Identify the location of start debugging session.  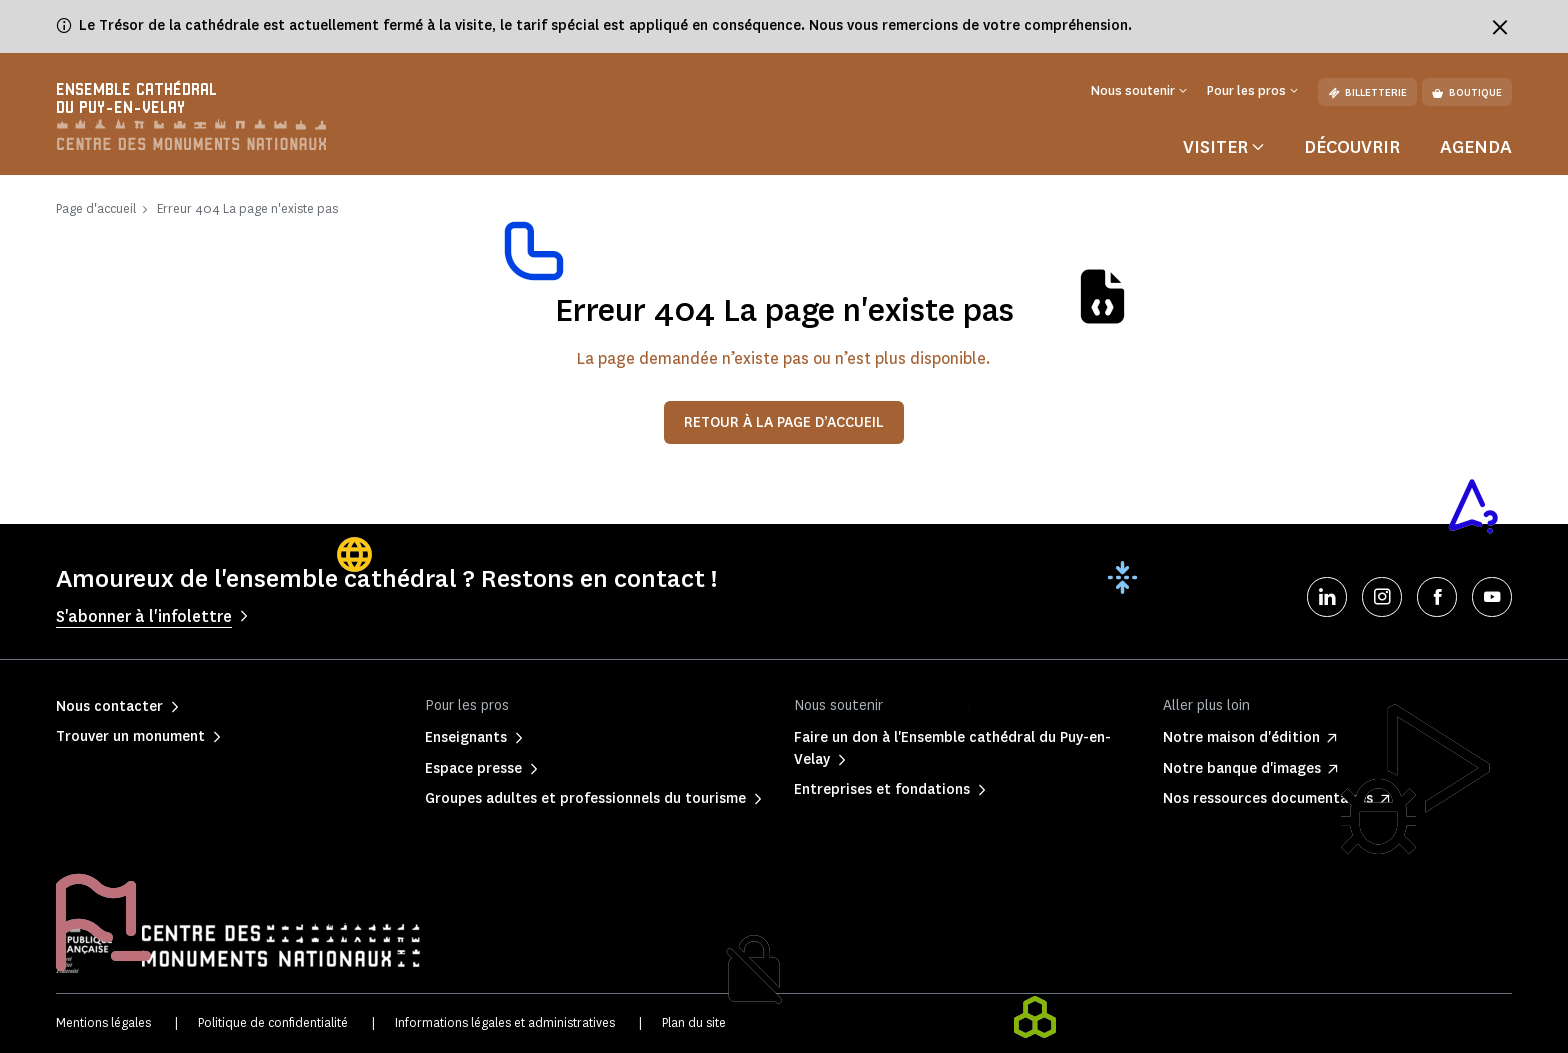
(1416, 779).